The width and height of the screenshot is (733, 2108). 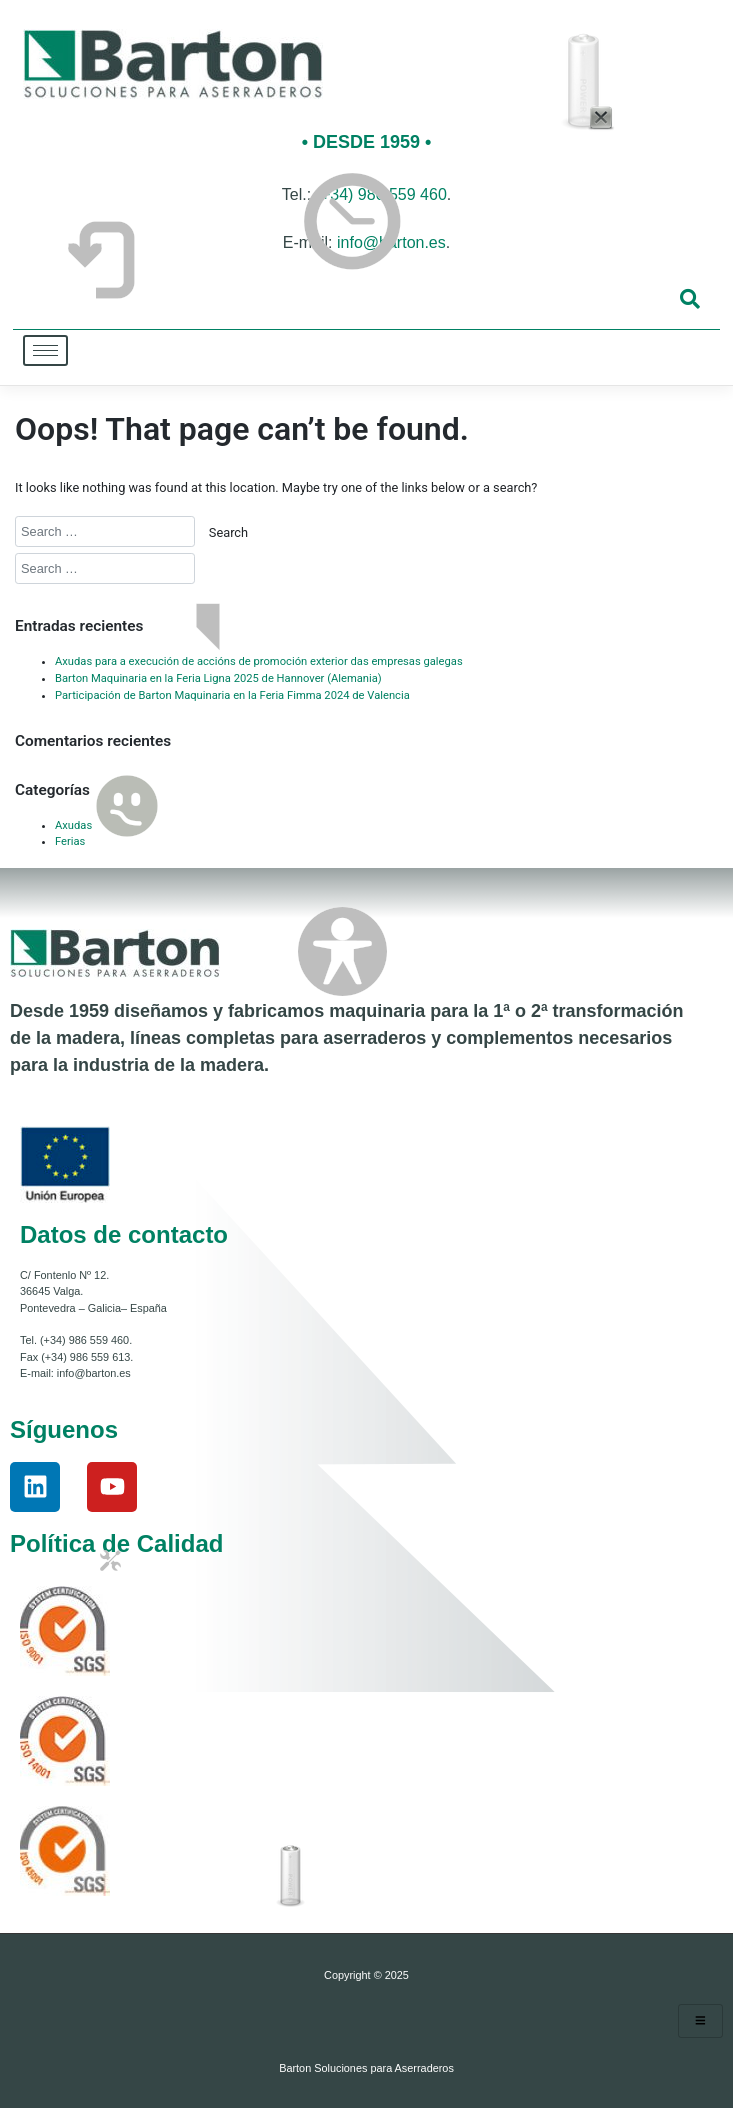 What do you see at coordinates (355, 224) in the screenshot?
I see `open date and time settings` at bounding box center [355, 224].